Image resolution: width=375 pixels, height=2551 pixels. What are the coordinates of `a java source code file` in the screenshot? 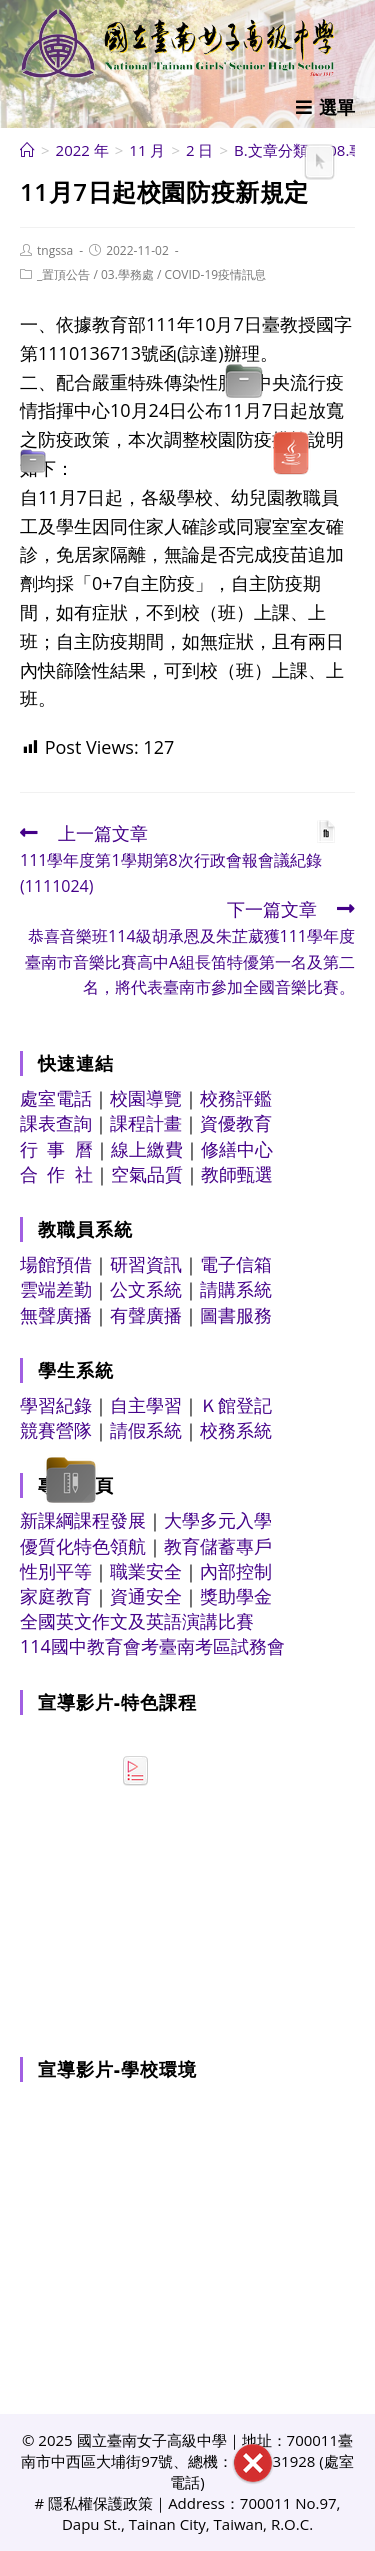 It's located at (291, 453).